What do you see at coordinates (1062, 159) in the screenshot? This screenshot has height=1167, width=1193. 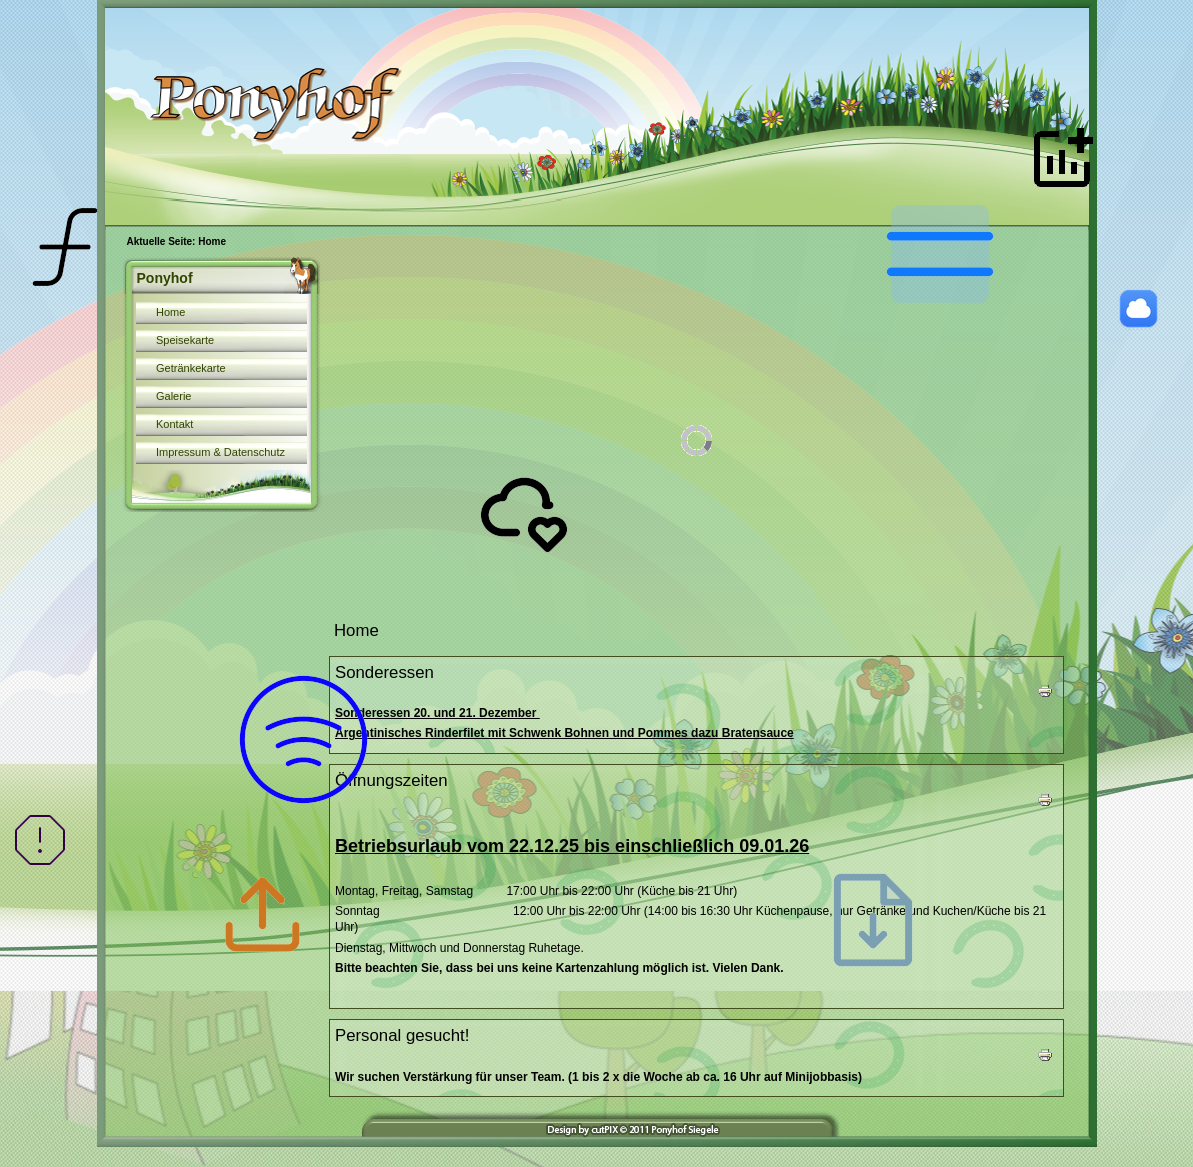 I see `add a new chart or graph` at bounding box center [1062, 159].